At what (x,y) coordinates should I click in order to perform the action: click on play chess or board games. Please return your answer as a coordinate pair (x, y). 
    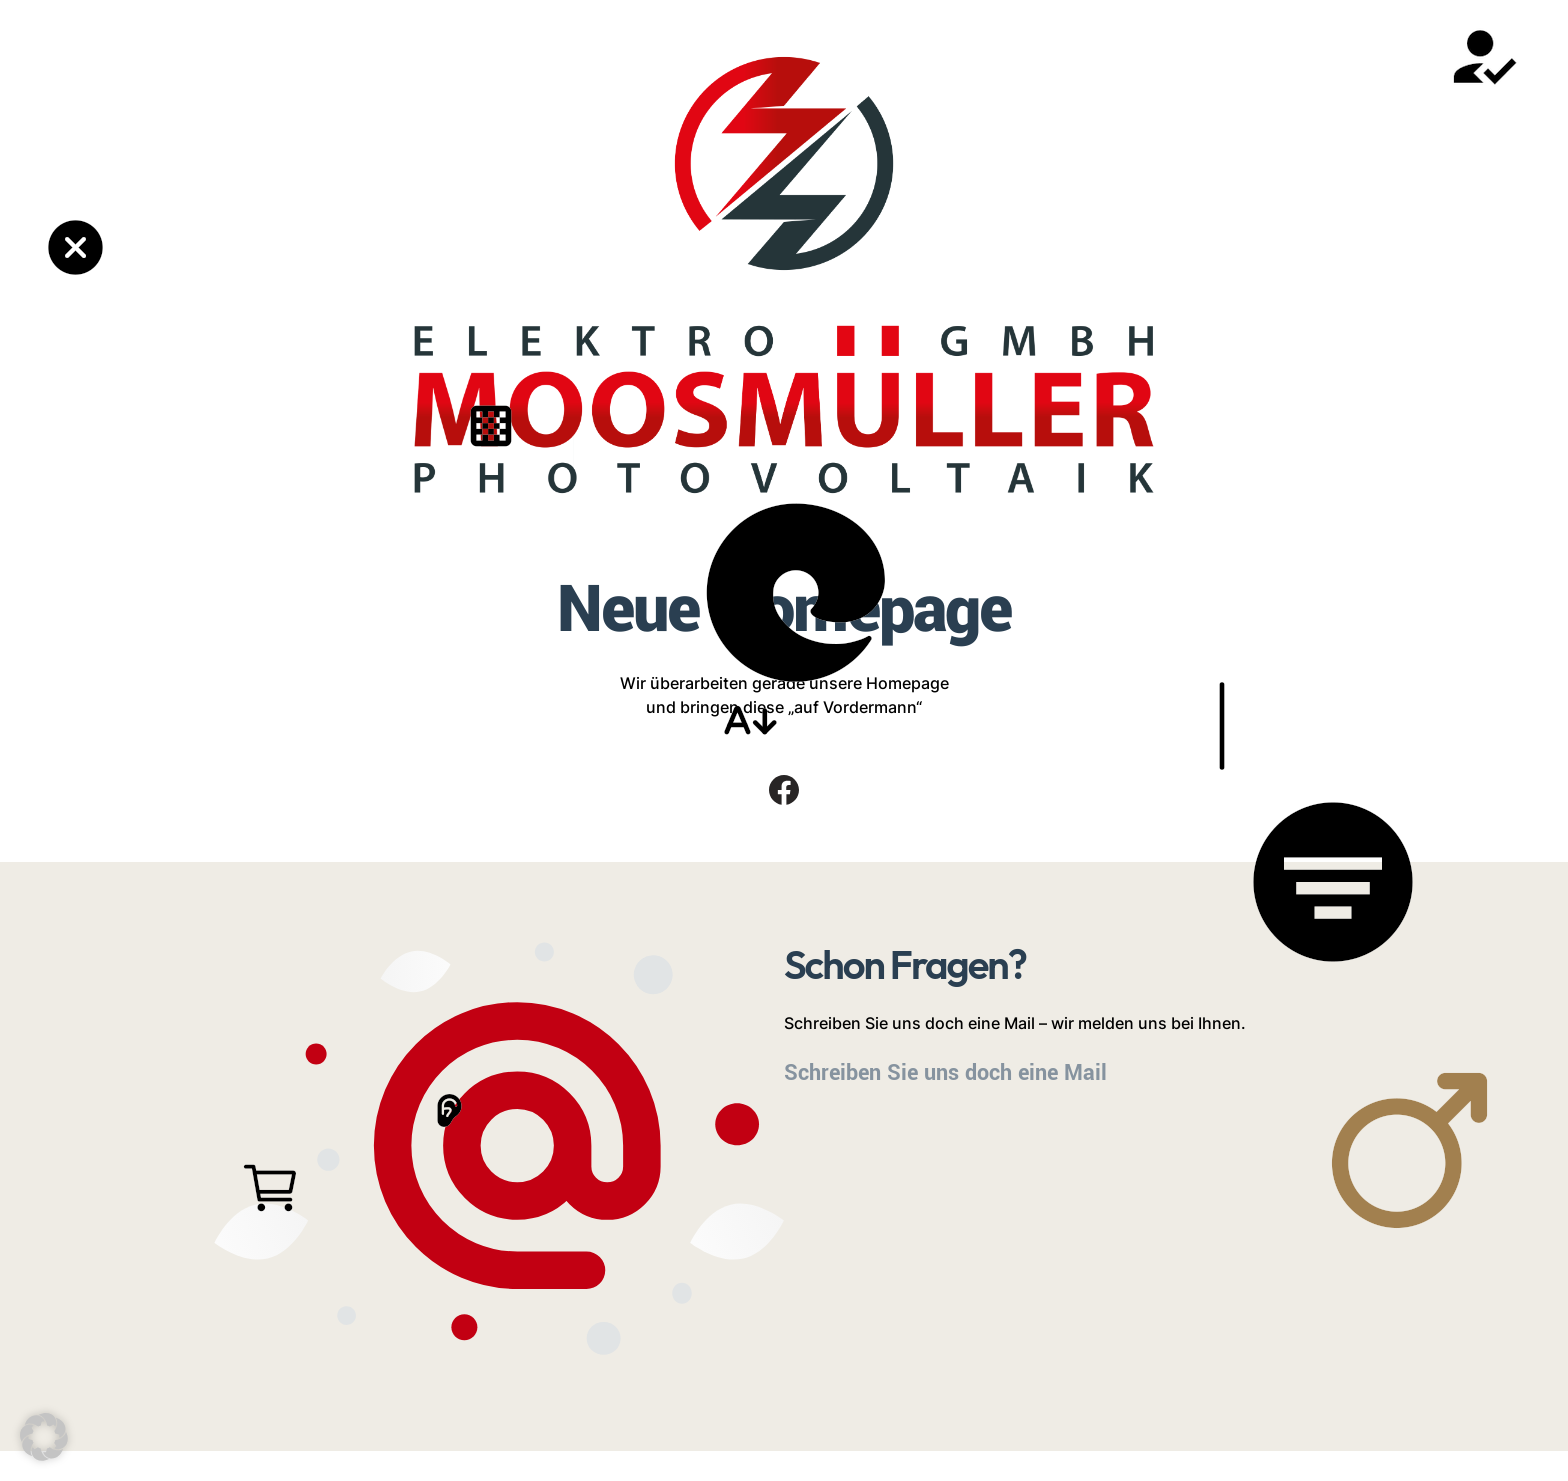
    Looking at the image, I should click on (491, 426).